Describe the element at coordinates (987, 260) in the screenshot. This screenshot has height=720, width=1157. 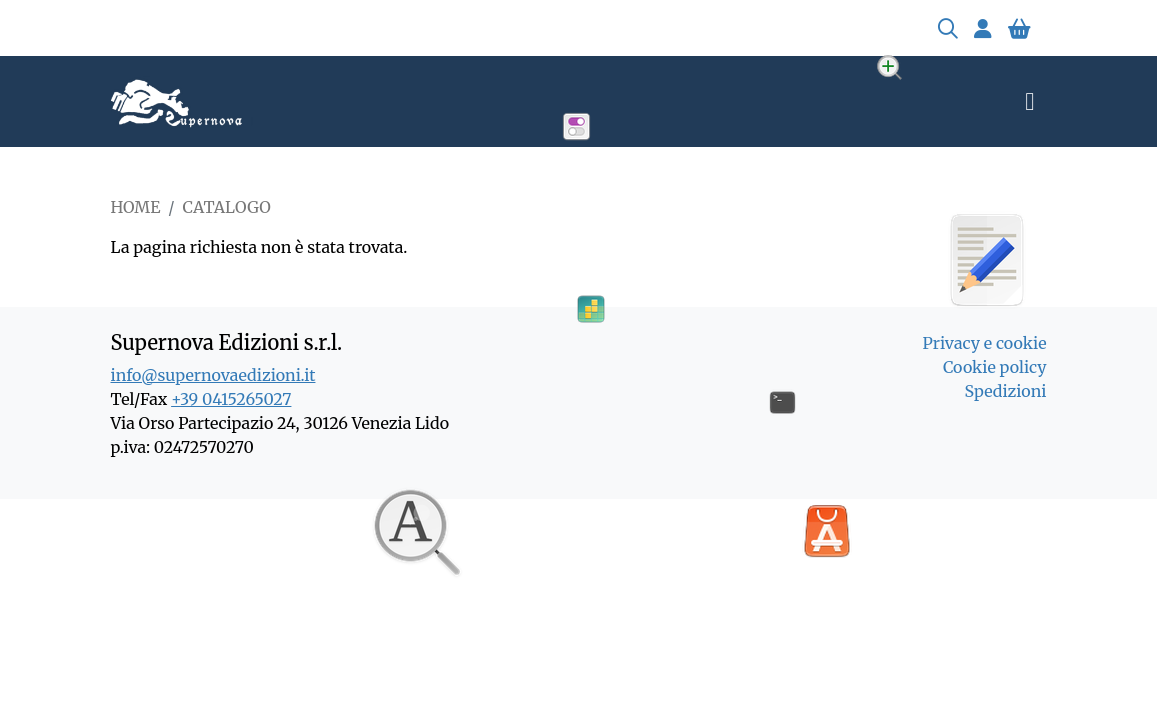
I see `open the software learning or tutorial app` at that location.